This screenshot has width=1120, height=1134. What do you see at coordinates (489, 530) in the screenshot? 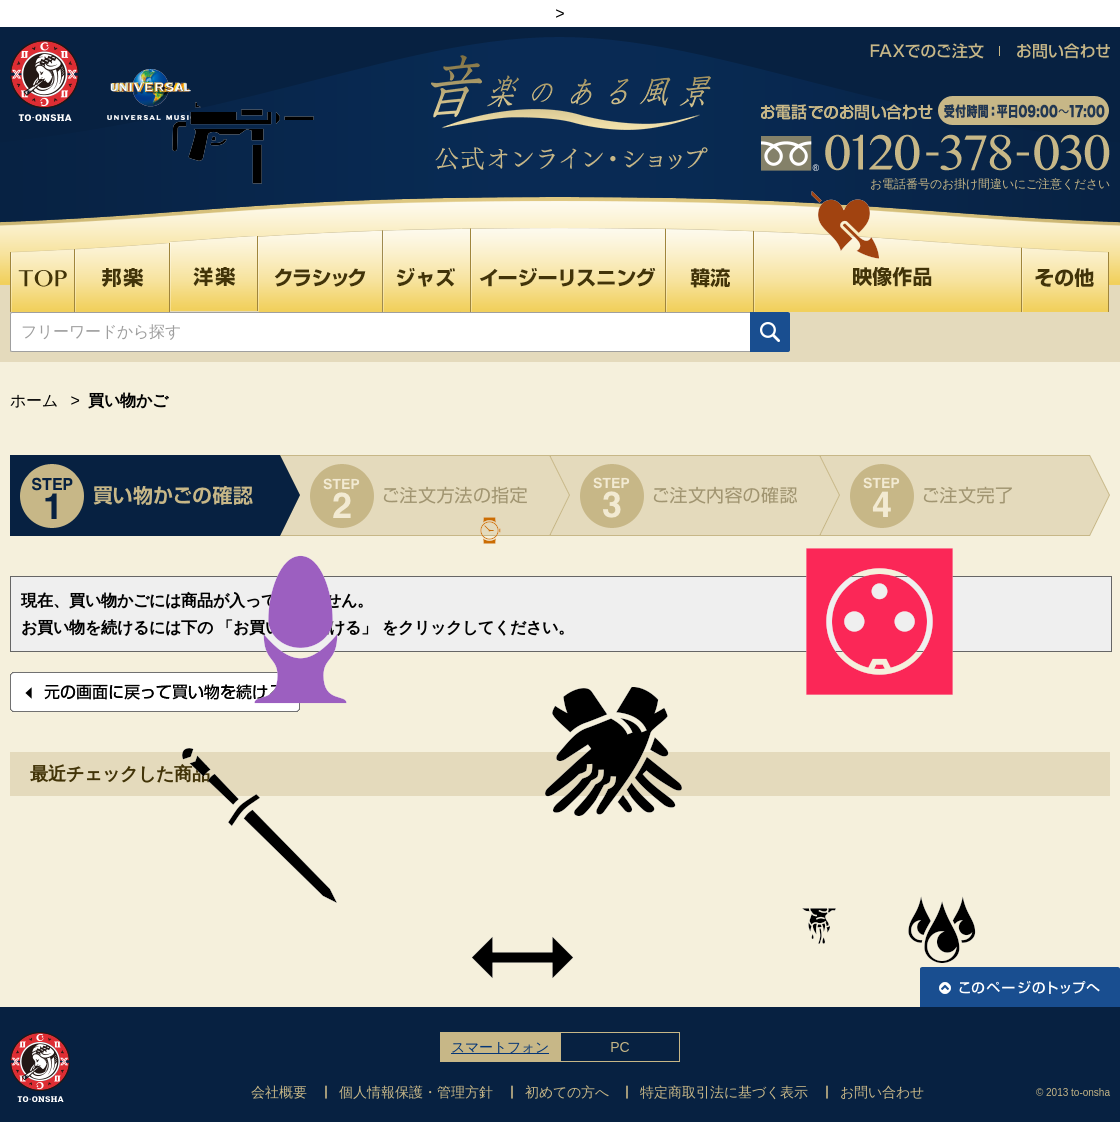
I see `view current time or clock settings` at bounding box center [489, 530].